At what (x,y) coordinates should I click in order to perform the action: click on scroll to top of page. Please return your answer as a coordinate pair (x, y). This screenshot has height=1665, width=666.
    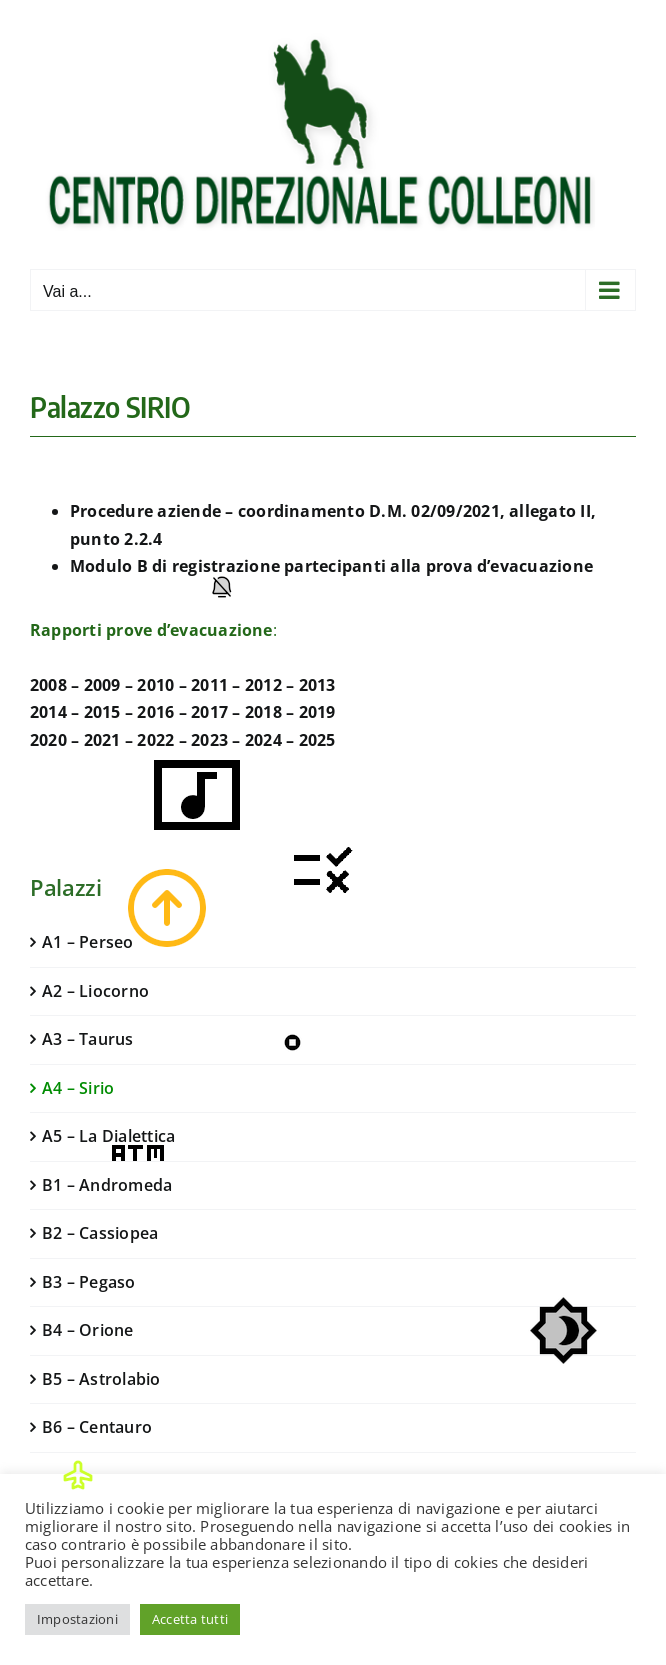
    Looking at the image, I should click on (167, 908).